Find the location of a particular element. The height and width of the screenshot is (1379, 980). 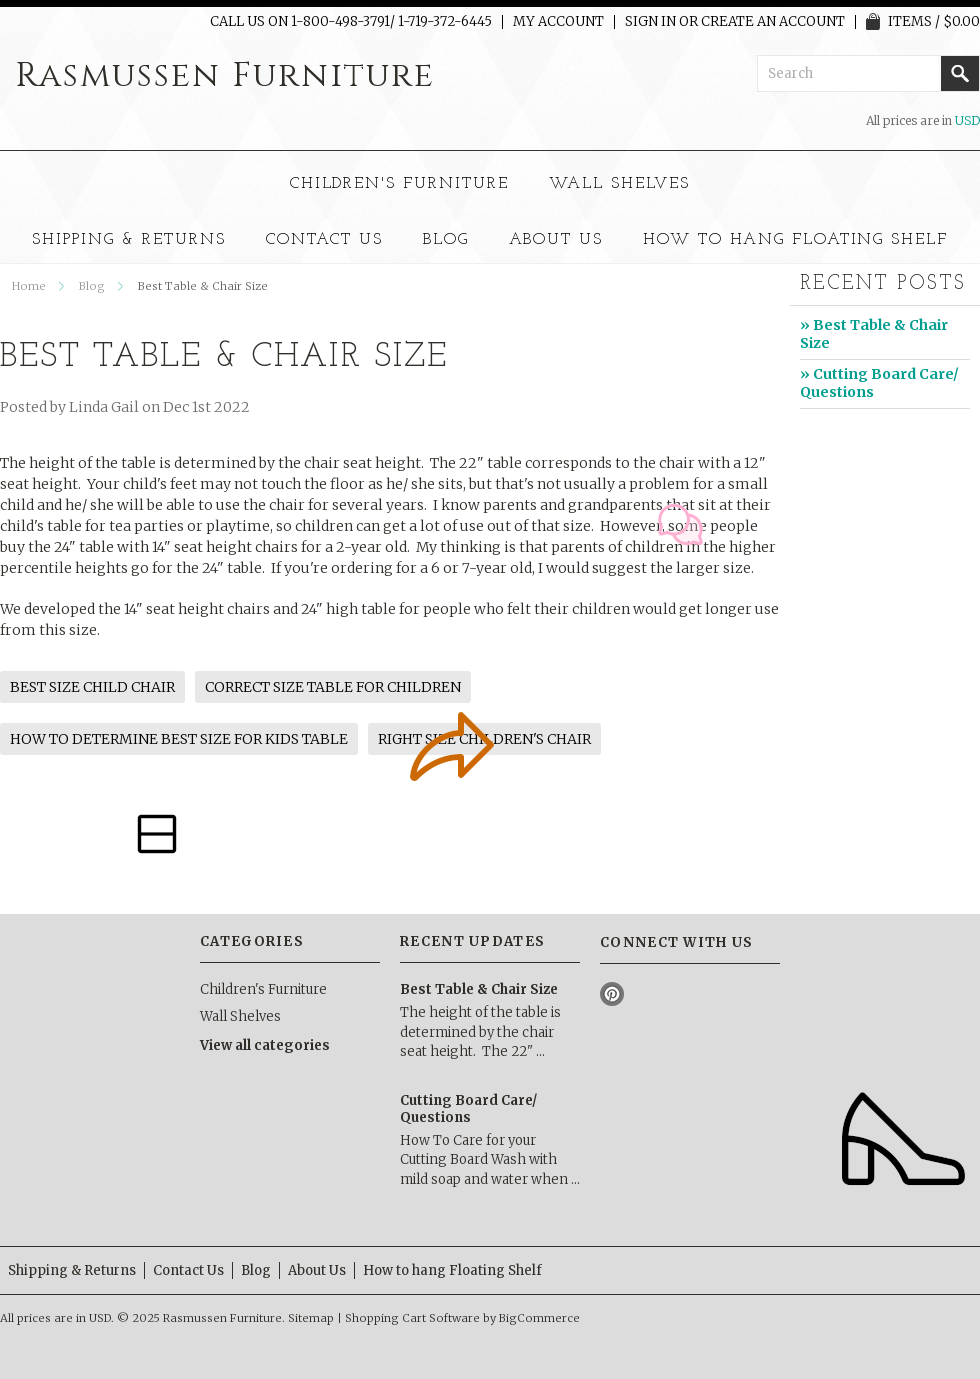

split view horizontally is located at coordinates (157, 834).